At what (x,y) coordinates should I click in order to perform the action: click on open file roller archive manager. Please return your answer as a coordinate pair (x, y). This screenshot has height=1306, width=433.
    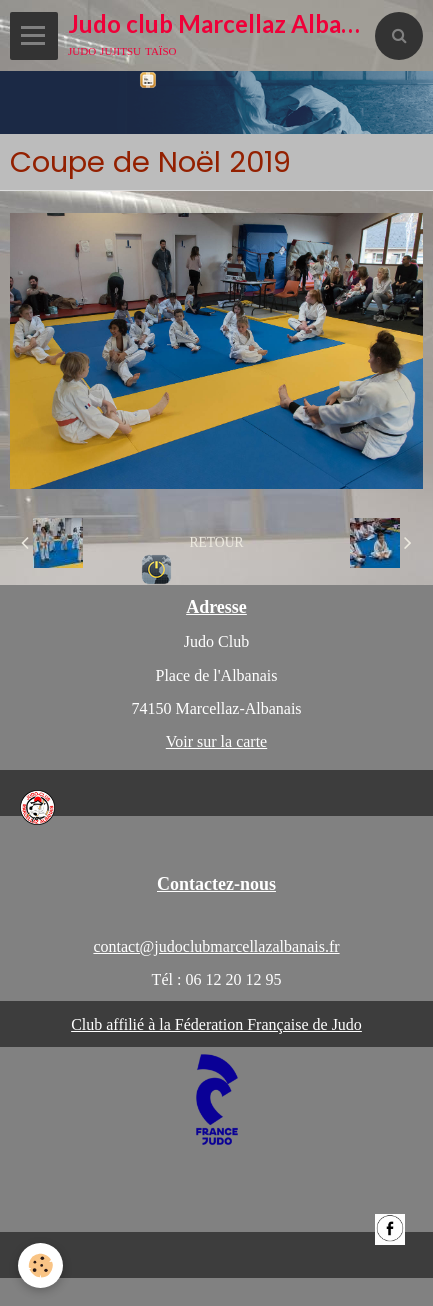
    Looking at the image, I should click on (148, 80).